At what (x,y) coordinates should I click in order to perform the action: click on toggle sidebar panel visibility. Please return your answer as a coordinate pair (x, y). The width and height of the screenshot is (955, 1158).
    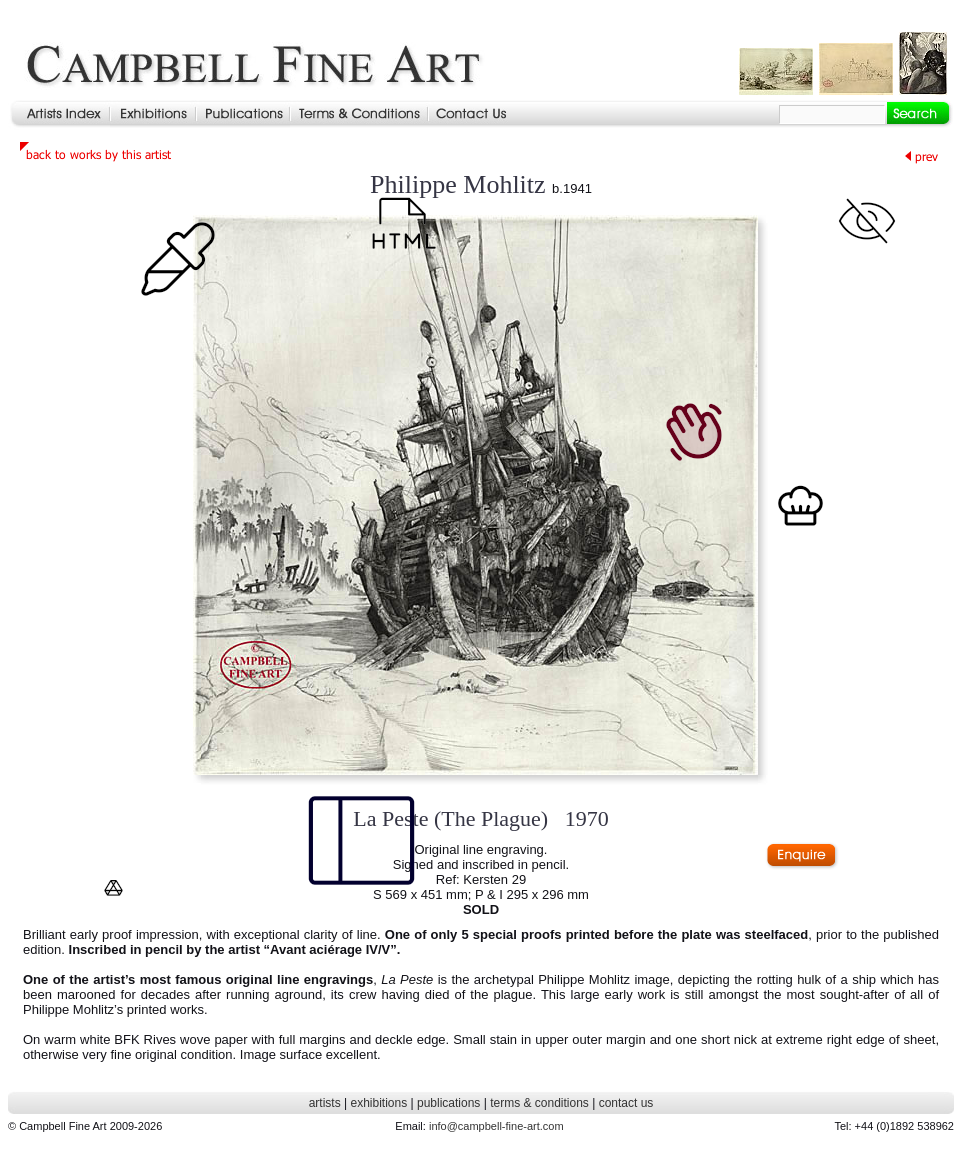
    Looking at the image, I should click on (361, 840).